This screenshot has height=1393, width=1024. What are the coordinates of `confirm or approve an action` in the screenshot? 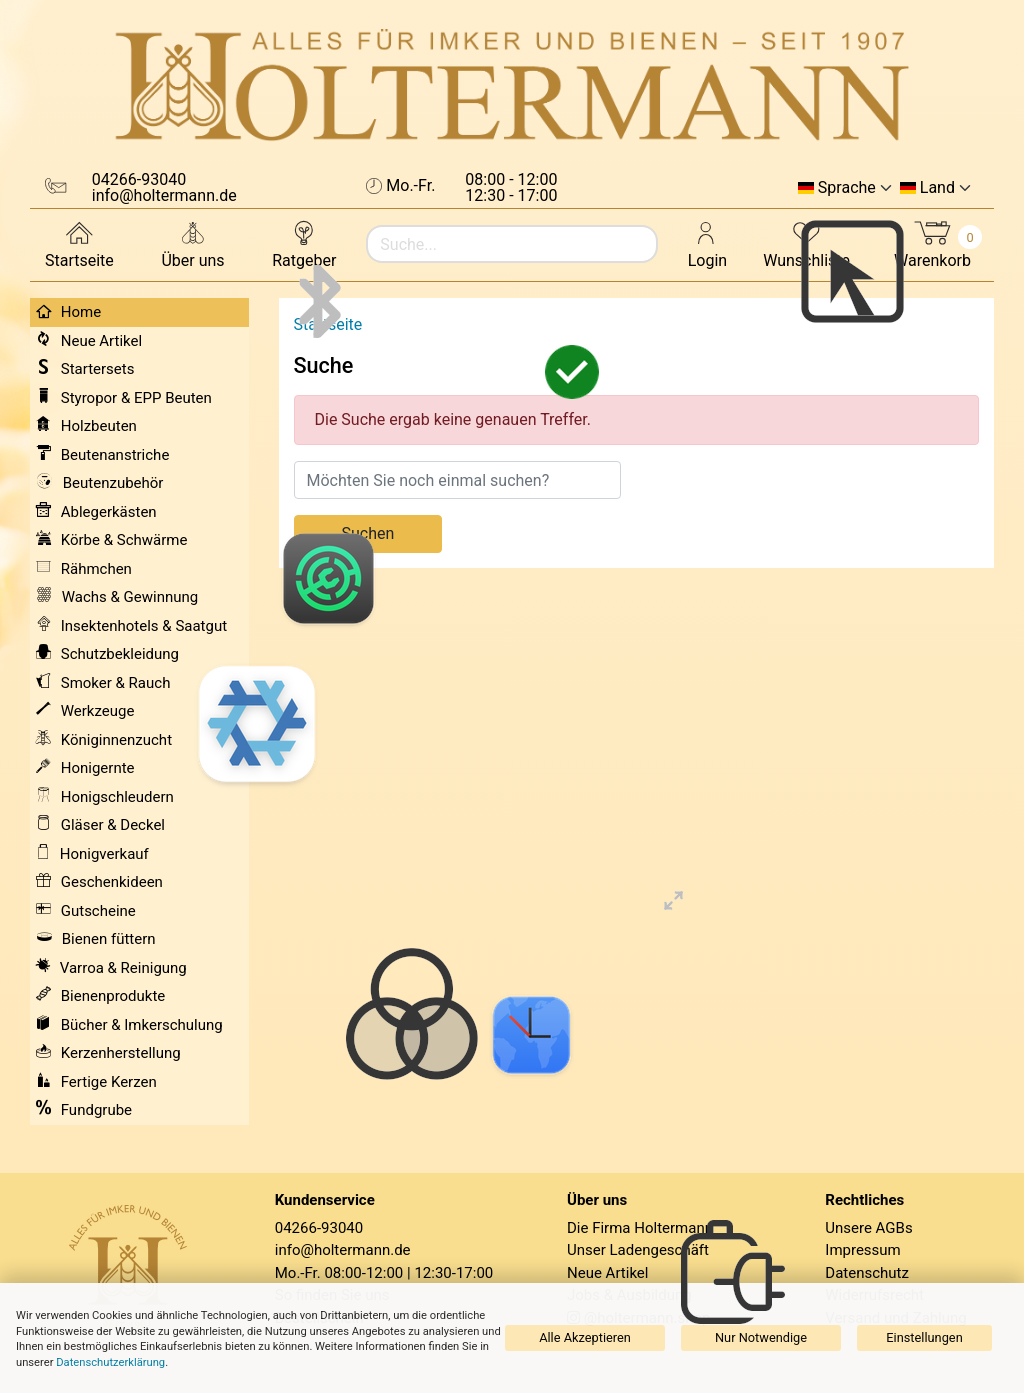 It's located at (572, 372).